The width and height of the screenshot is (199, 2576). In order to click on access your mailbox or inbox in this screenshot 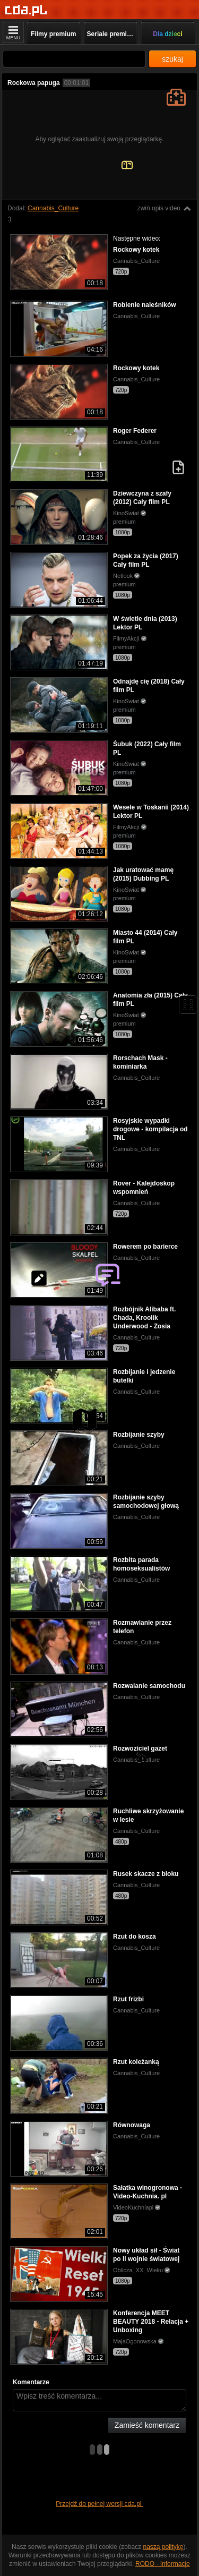, I will do `click(127, 165)`.